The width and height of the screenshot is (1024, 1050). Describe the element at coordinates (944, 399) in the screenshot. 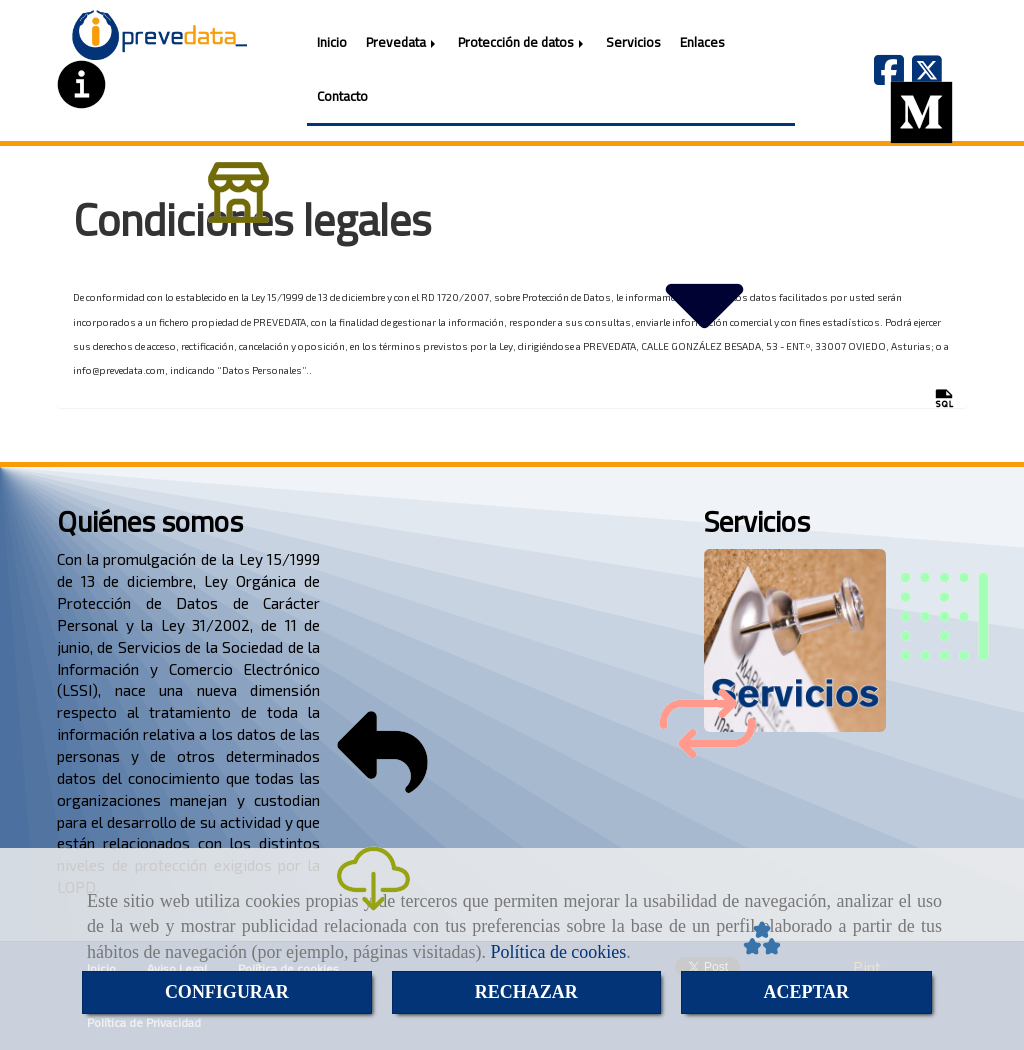

I see `open an SQL database file` at that location.